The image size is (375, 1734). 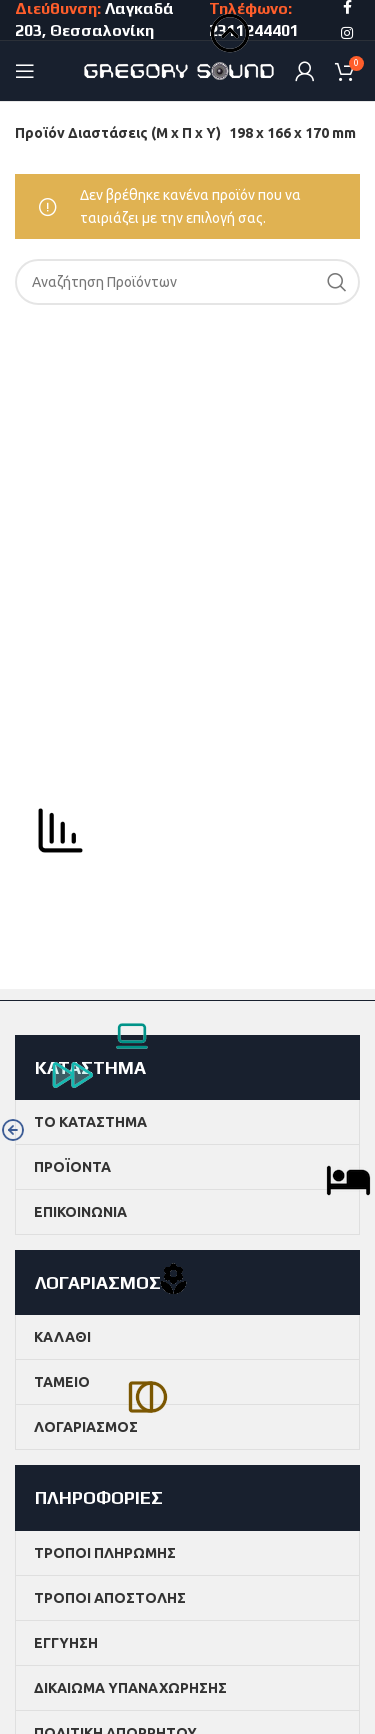 What do you see at coordinates (13, 1130) in the screenshot?
I see `go back to the previous screen` at bounding box center [13, 1130].